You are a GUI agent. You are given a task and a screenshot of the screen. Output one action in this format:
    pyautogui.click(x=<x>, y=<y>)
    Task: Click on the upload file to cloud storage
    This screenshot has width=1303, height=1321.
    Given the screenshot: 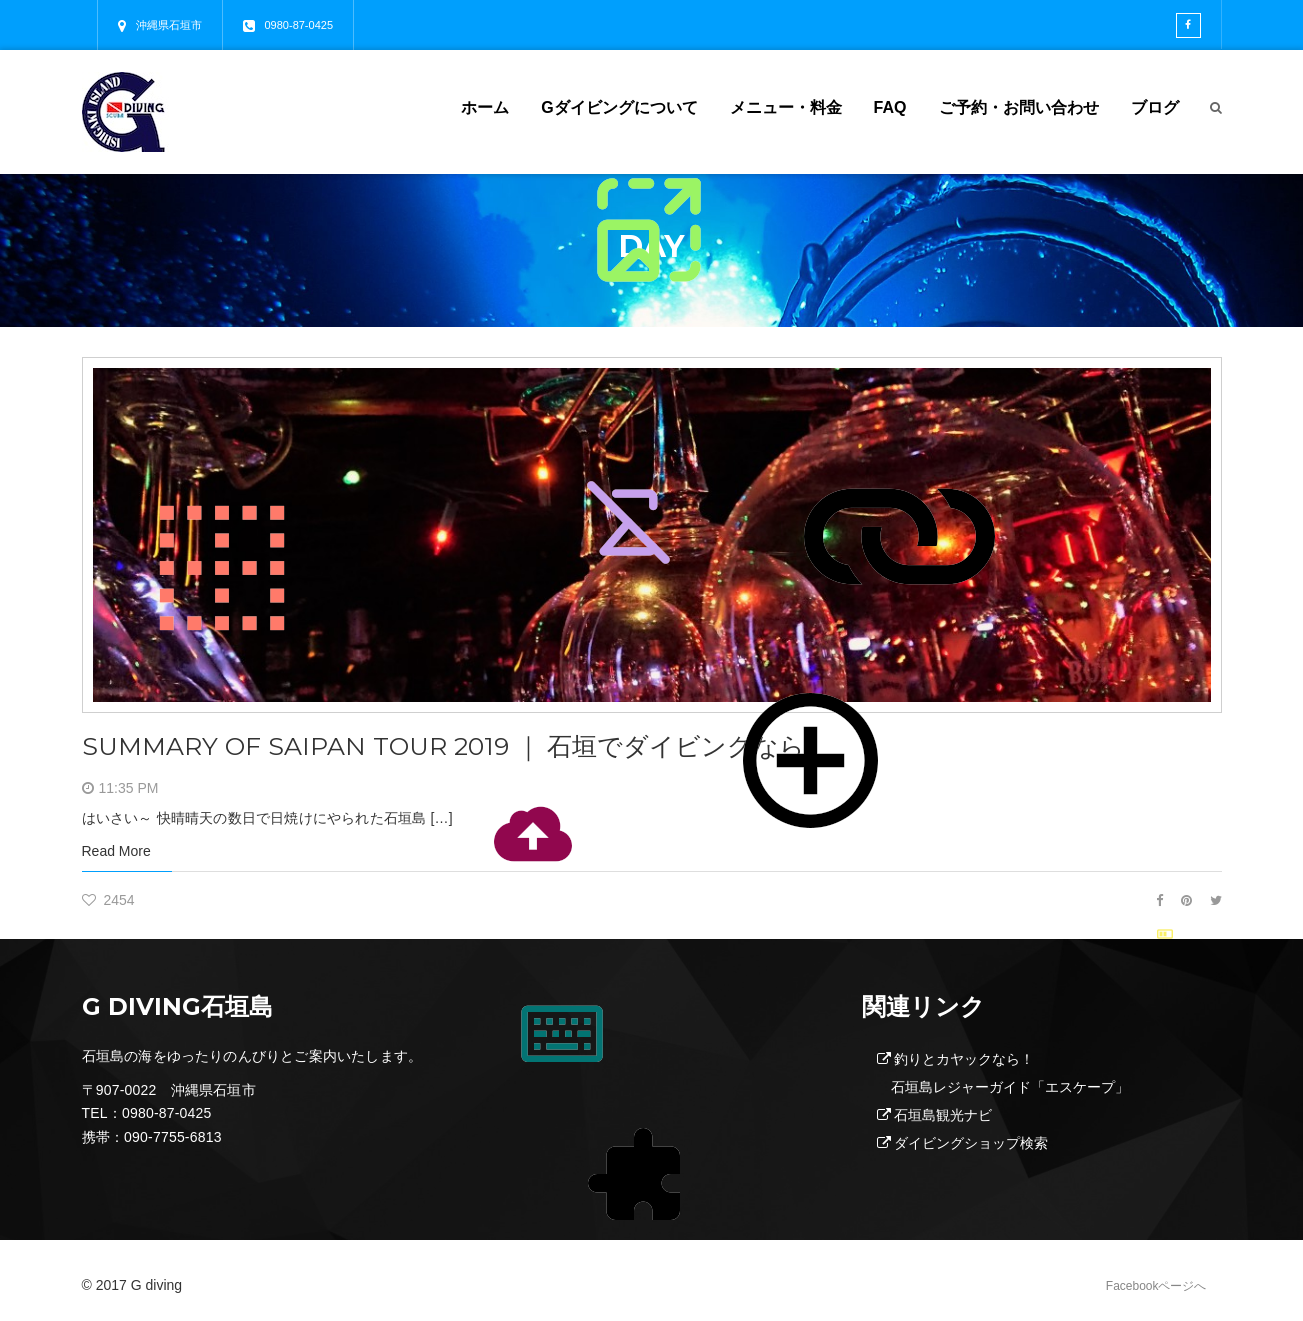 What is the action you would take?
    pyautogui.click(x=533, y=834)
    